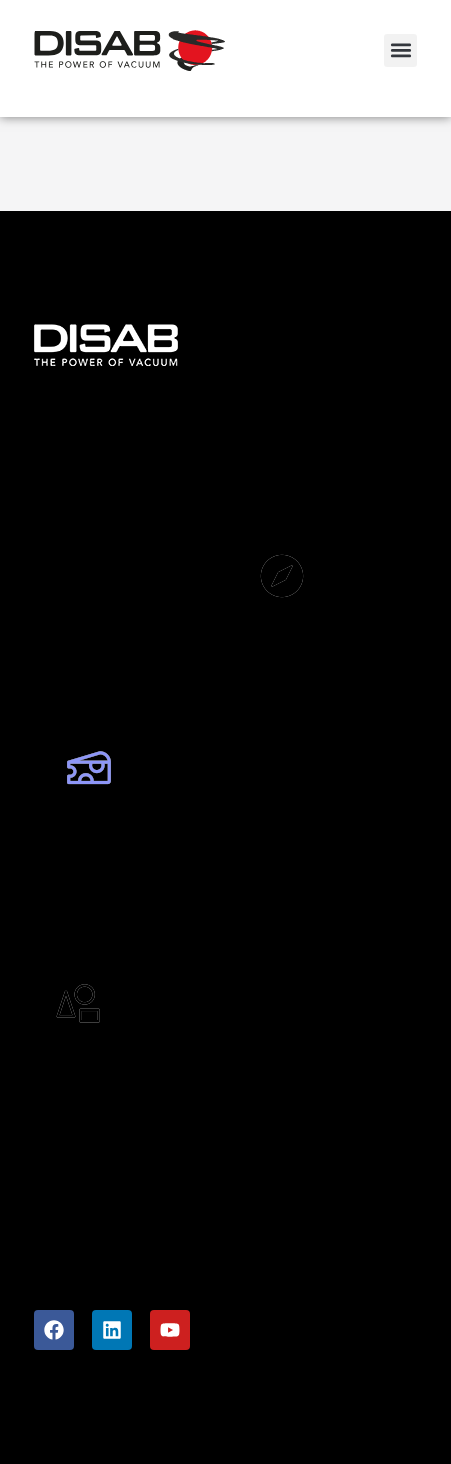  Describe the element at coordinates (79, 1005) in the screenshot. I see `access shape tools or drawing options` at that location.